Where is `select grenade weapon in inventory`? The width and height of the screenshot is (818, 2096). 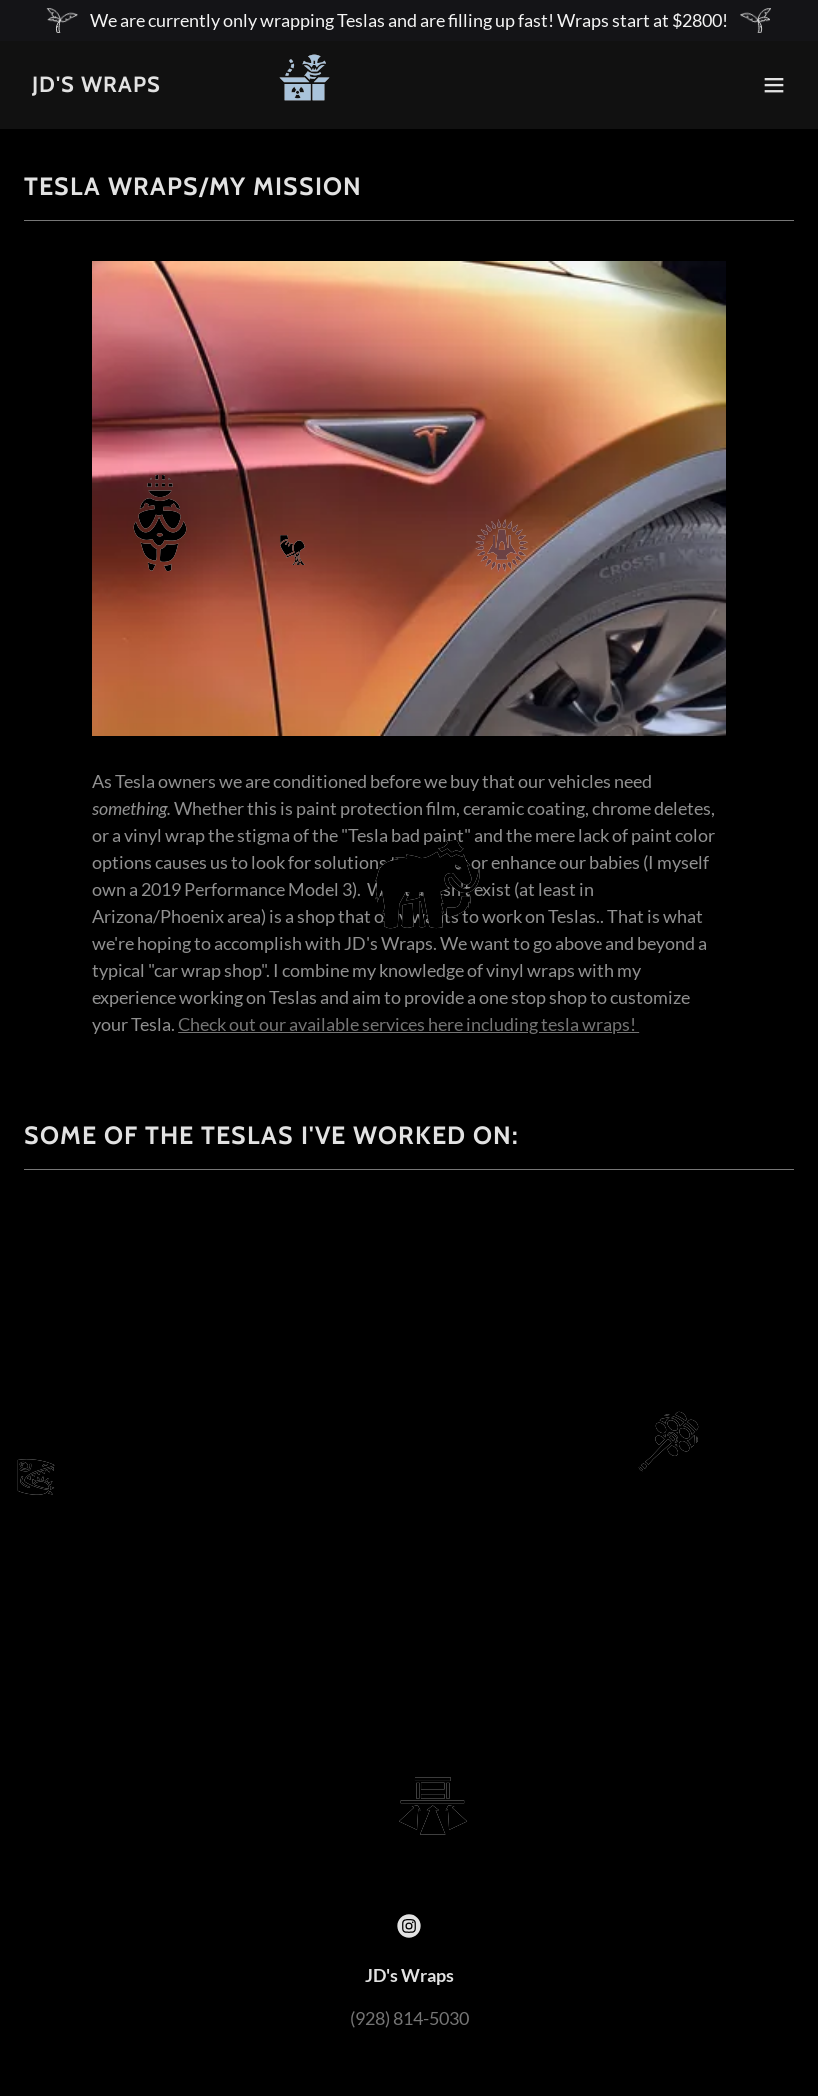 select grenade weapon in inventory is located at coordinates (668, 1441).